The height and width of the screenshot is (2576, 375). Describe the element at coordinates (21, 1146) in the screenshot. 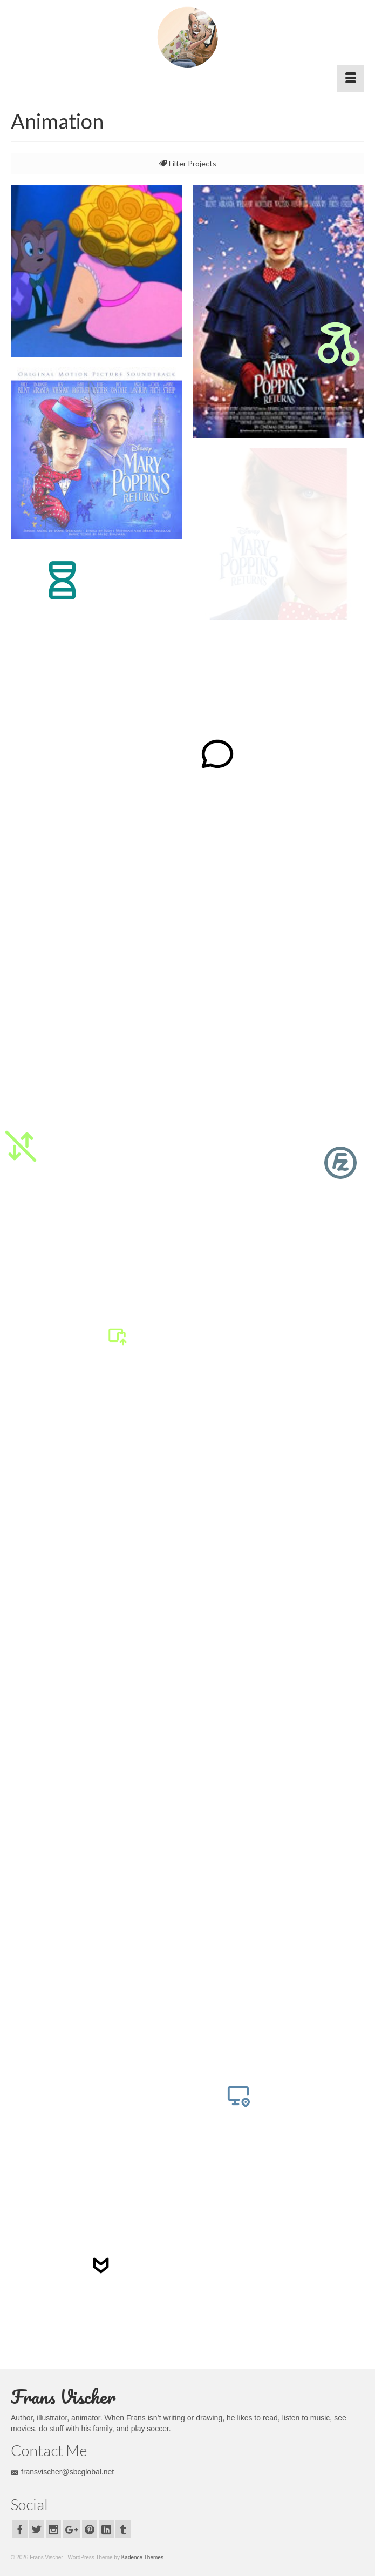

I see `mobile data is disabled` at that location.